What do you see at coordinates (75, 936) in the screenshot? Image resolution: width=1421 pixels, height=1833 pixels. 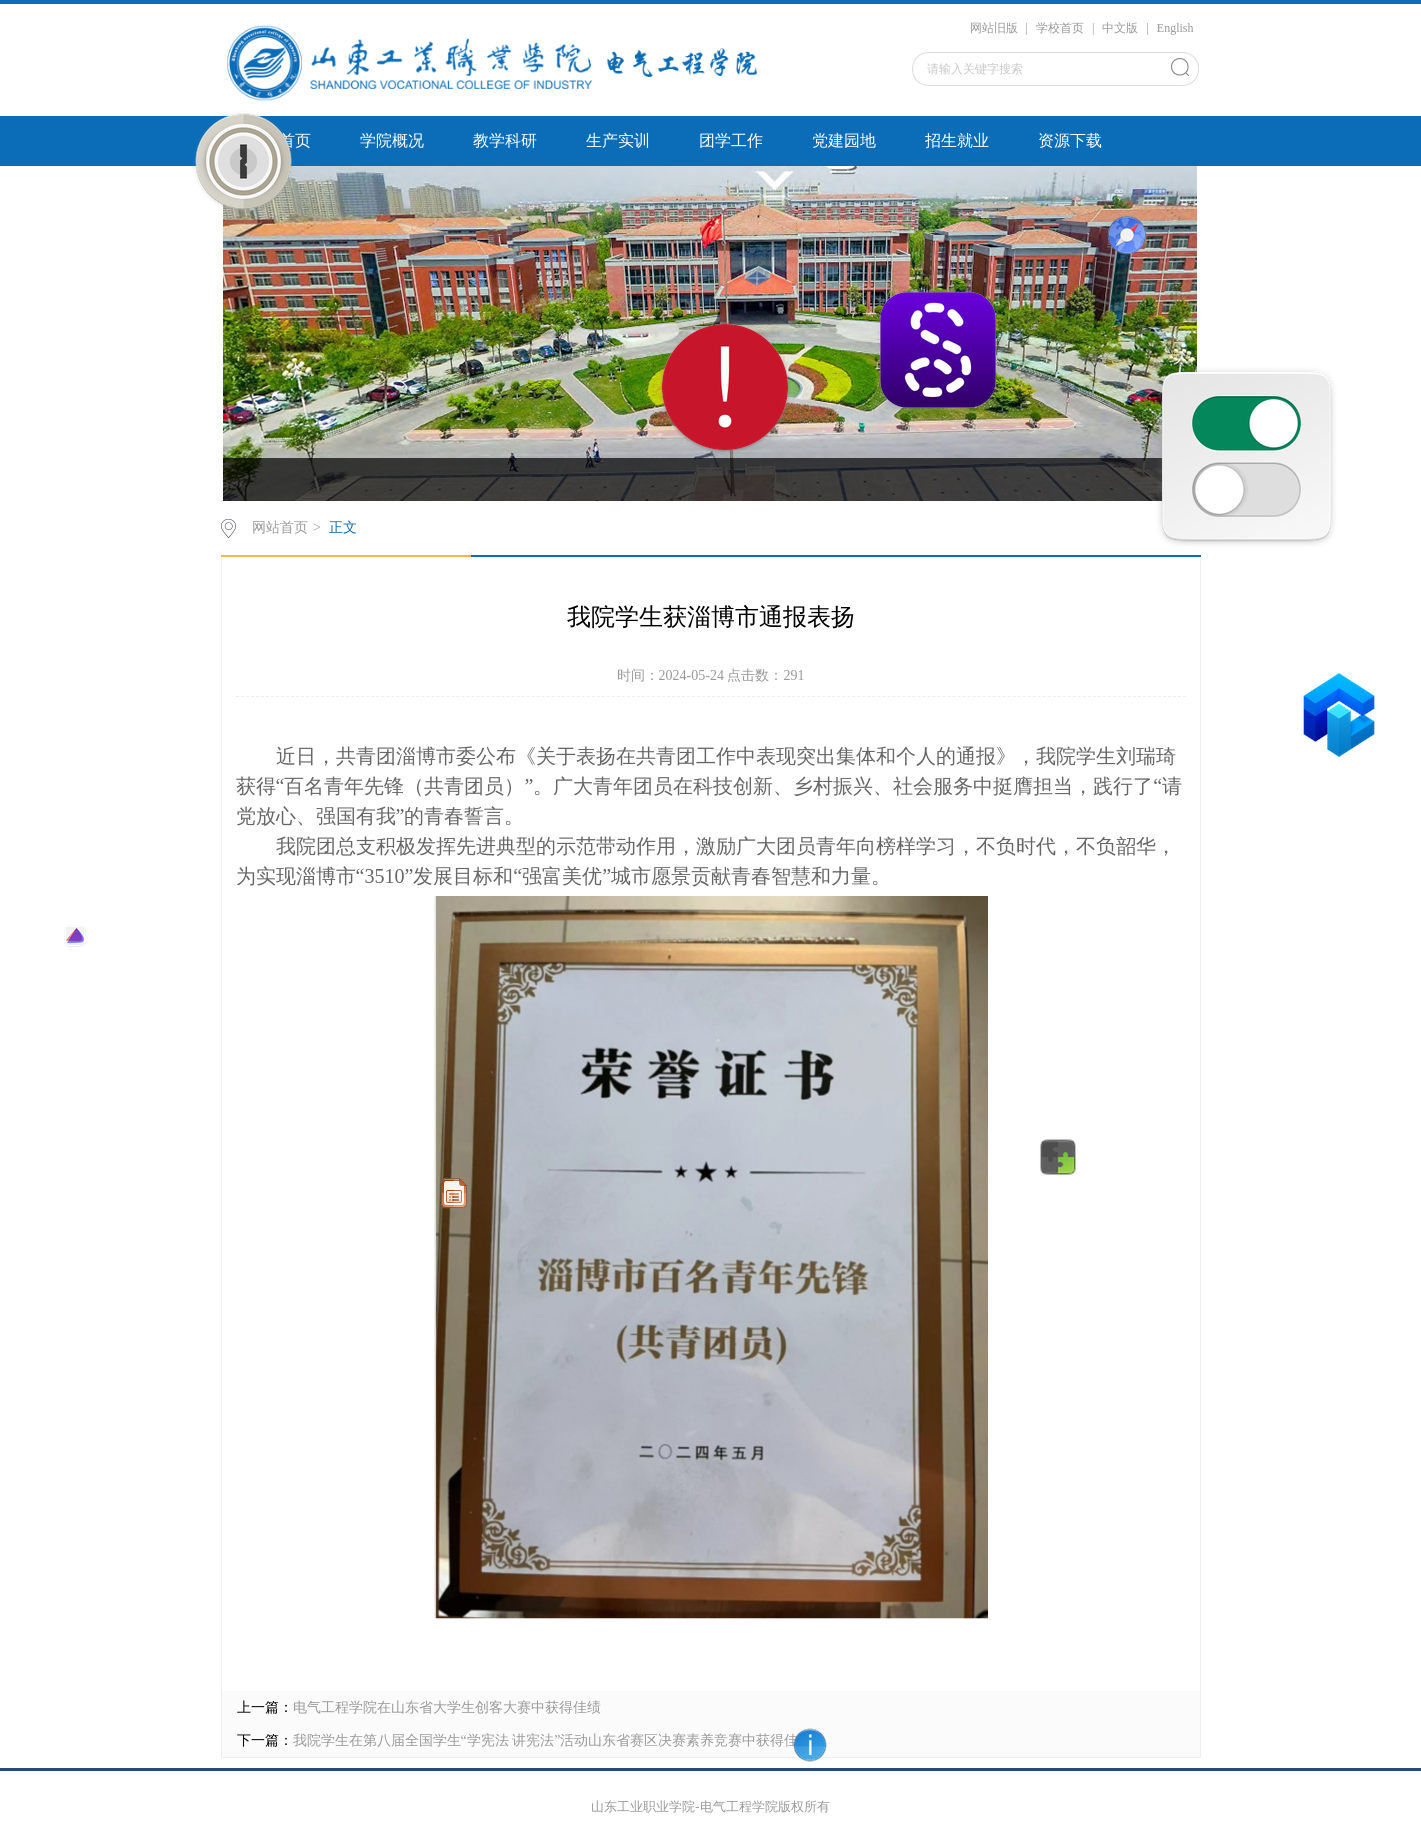 I see `launch endeavouros linux application` at bounding box center [75, 936].